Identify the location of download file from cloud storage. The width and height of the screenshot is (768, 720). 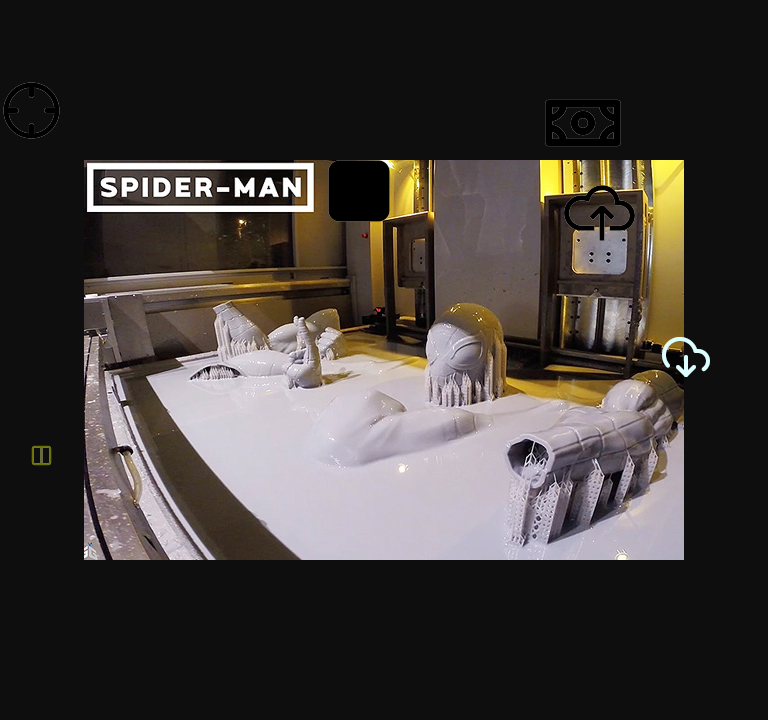
(686, 357).